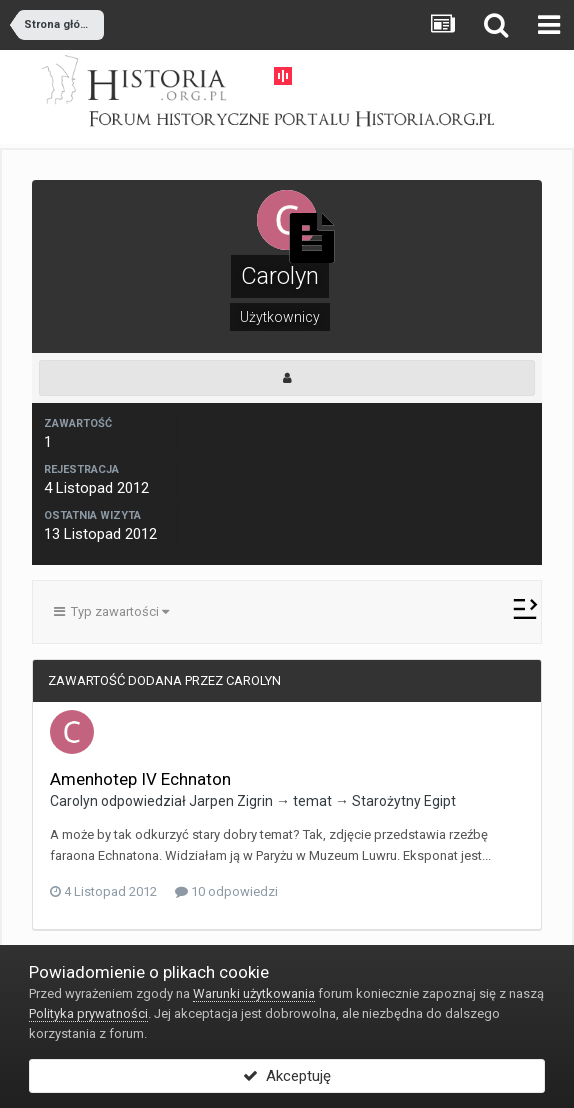  Describe the element at coordinates (525, 609) in the screenshot. I see `expand the side navigation menu` at that location.